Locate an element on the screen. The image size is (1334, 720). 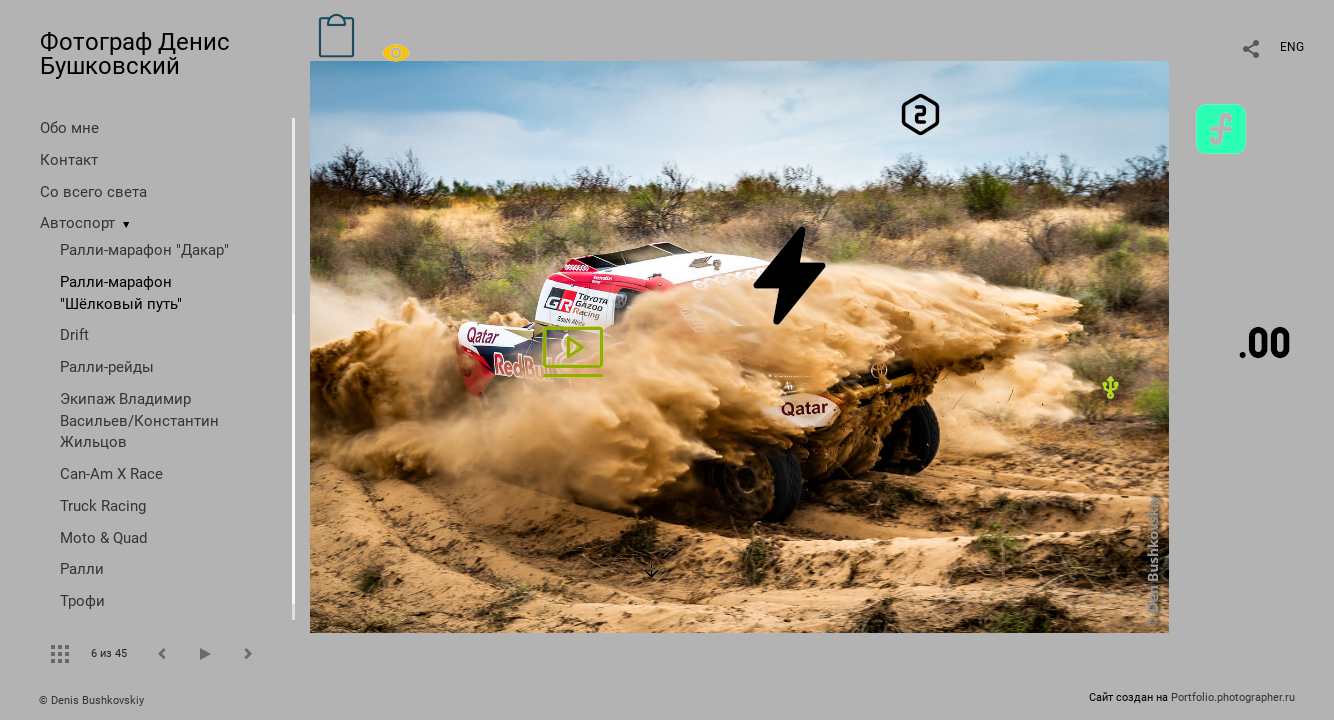
toggle flash on for camera is located at coordinates (789, 275).